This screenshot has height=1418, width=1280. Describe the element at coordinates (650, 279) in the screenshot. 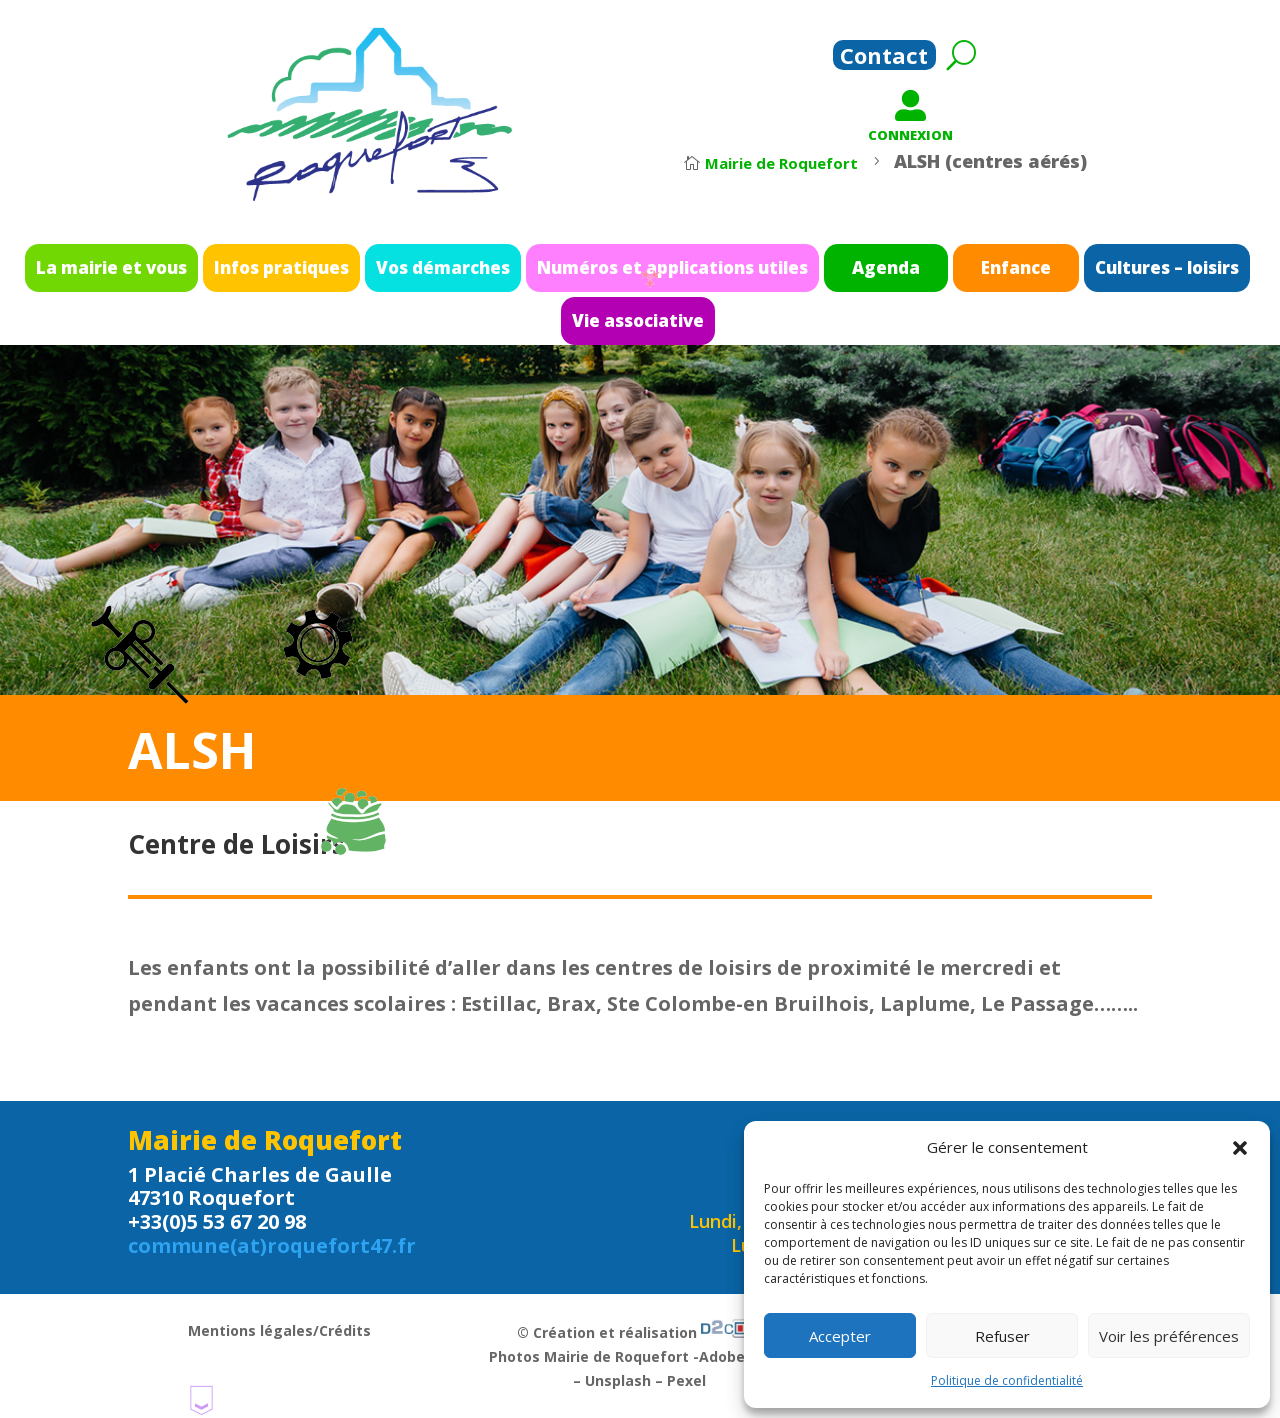

I see `decorative fleur-de-lis or heraldic emblem` at that location.